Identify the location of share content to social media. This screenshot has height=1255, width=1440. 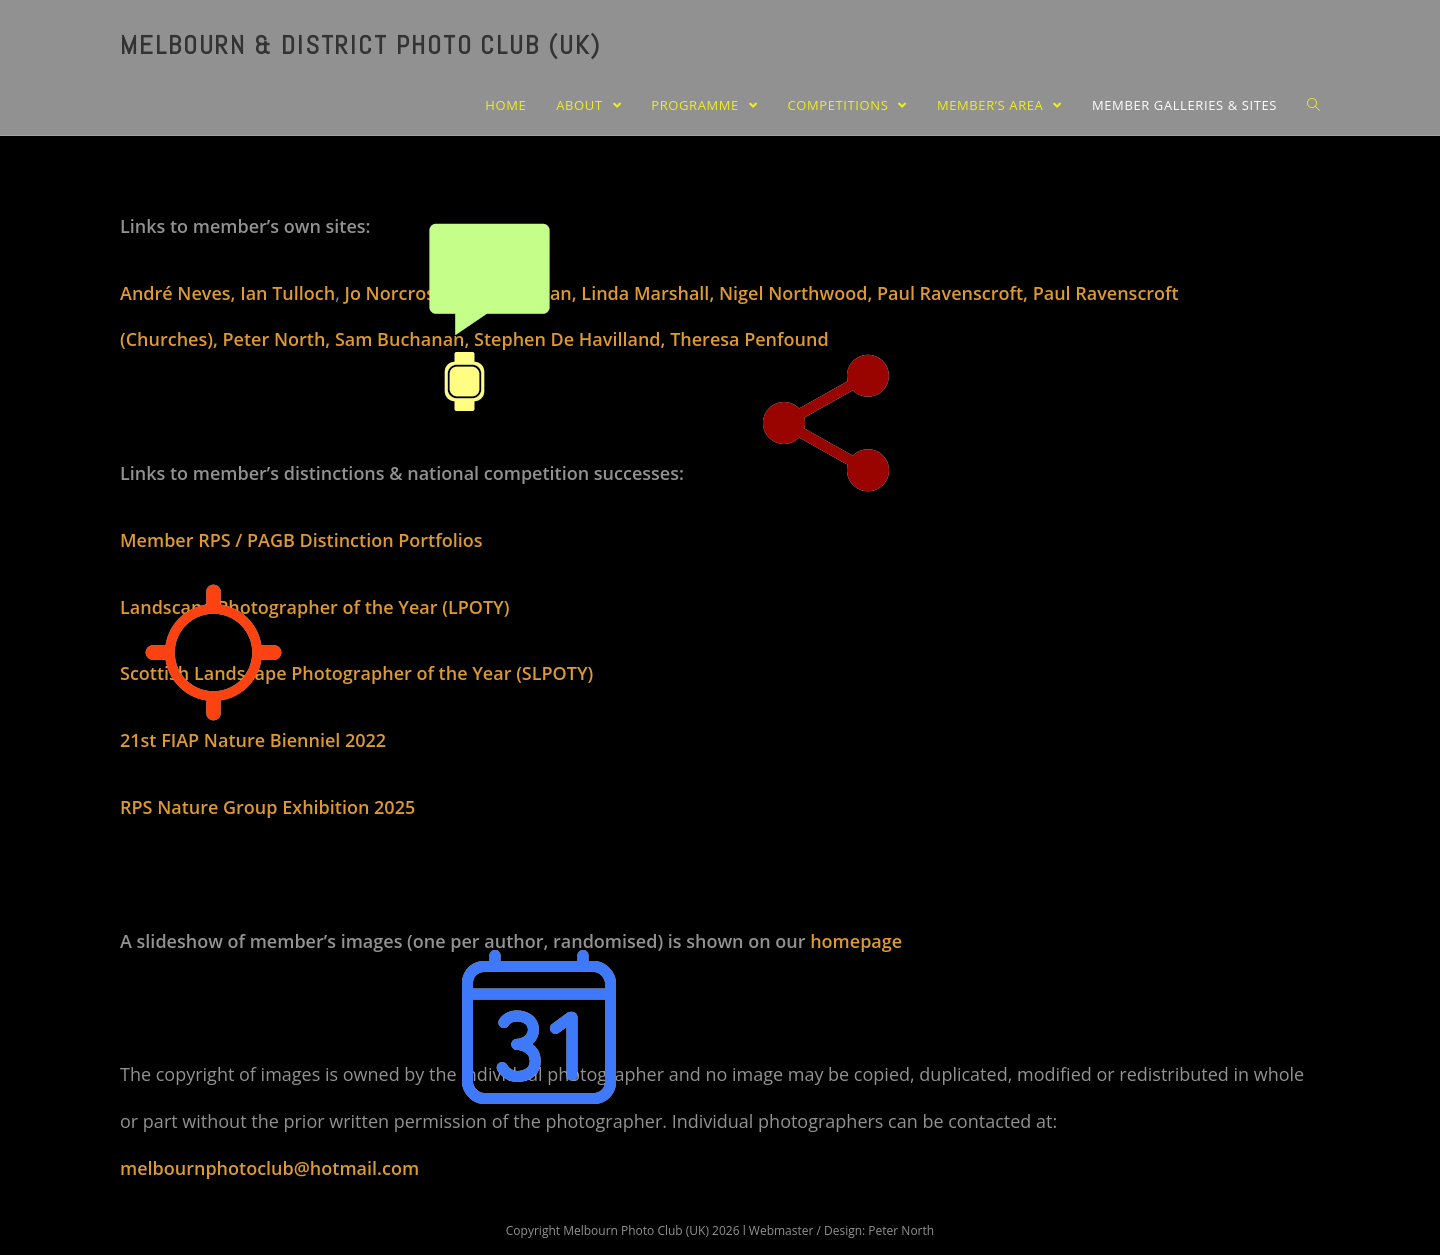
(826, 423).